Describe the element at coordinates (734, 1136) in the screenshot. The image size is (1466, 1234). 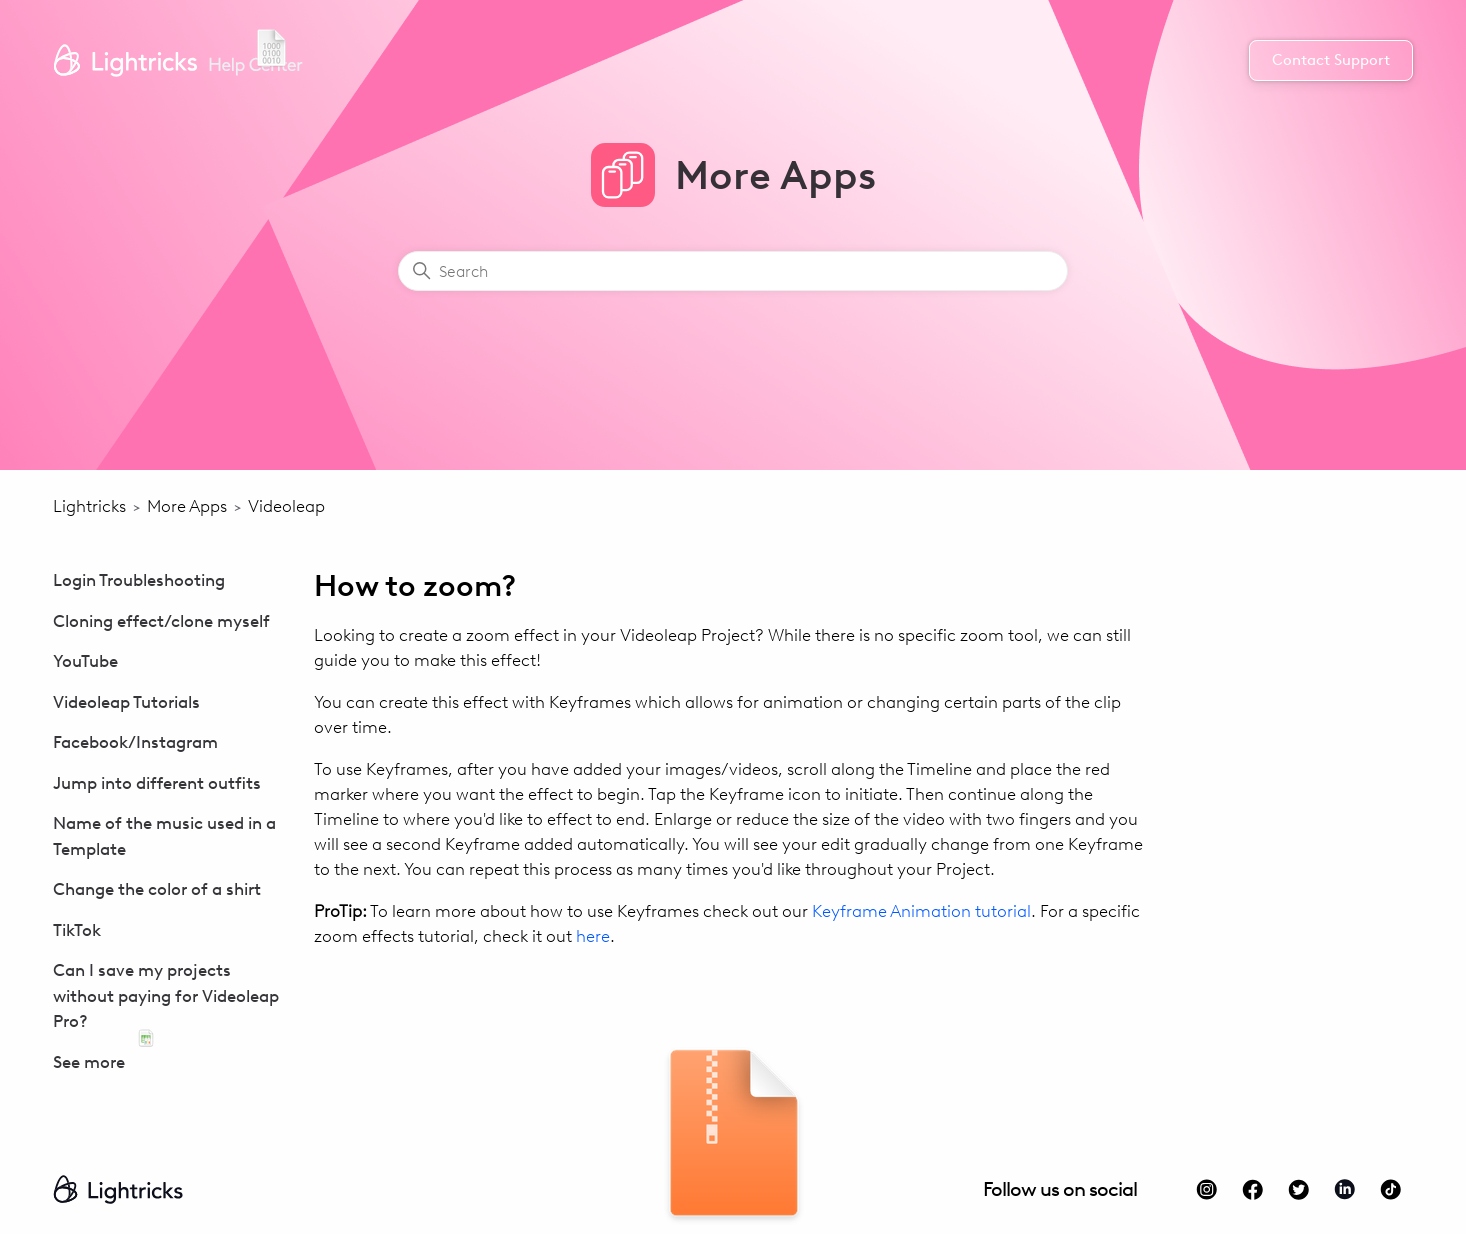
I see `an ARJ compressed archive file` at that location.